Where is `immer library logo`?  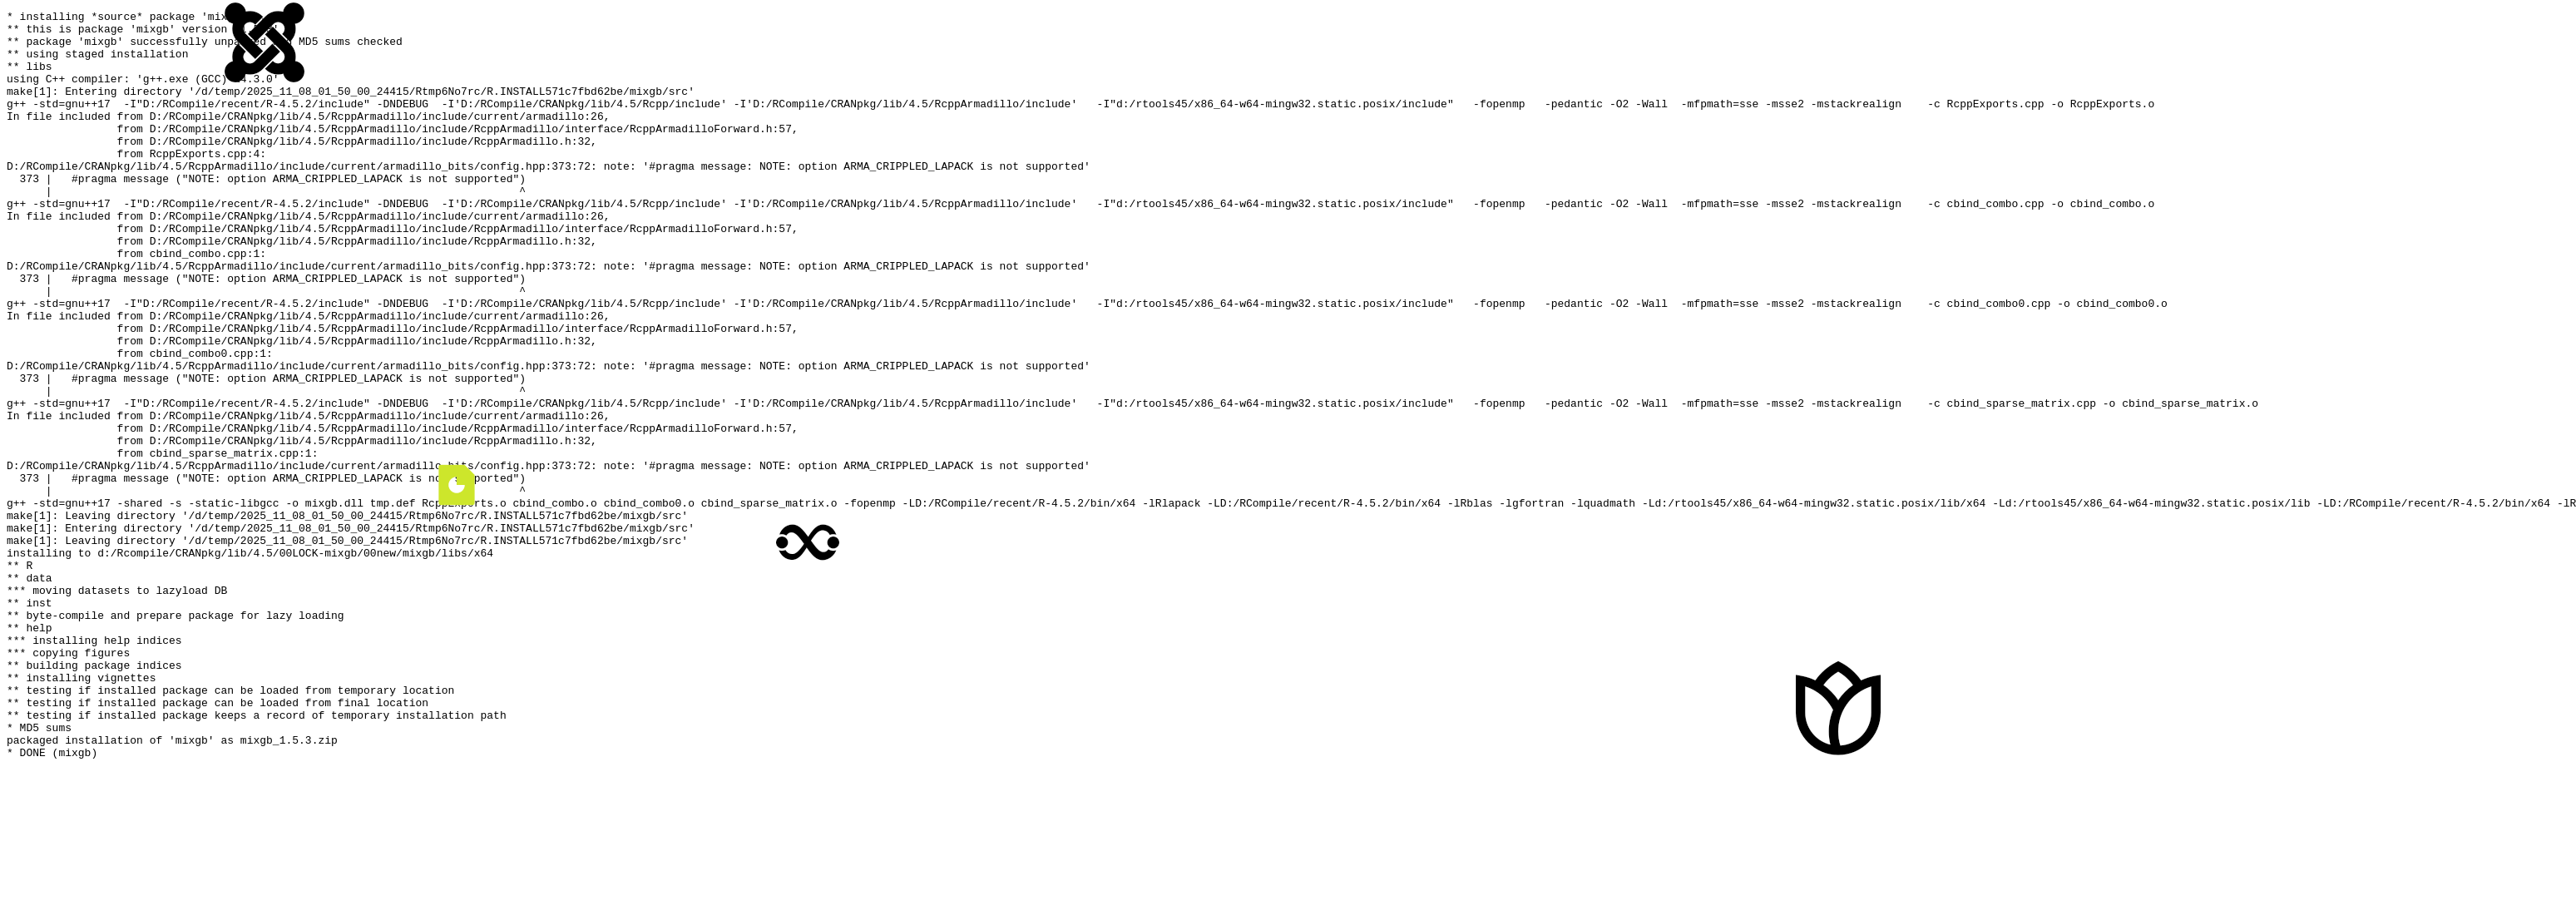
immer library logo is located at coordinates (808, 542).